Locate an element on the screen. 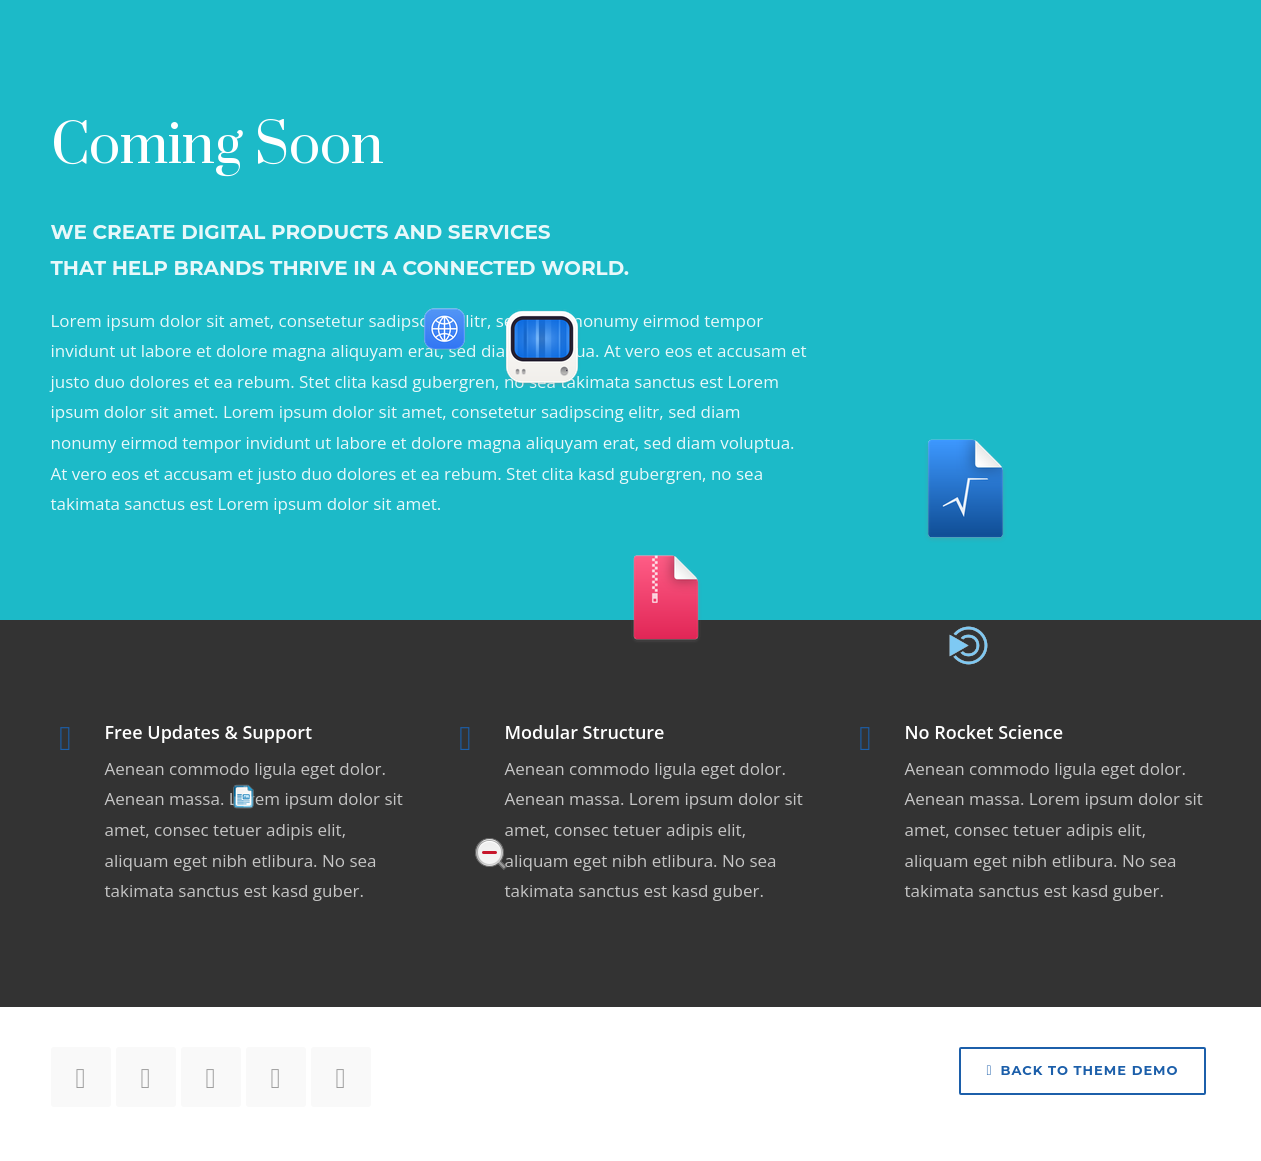 This screenshot has height=1161, width=1261. launch mate desktop environment is located at coordinates (968, 645).